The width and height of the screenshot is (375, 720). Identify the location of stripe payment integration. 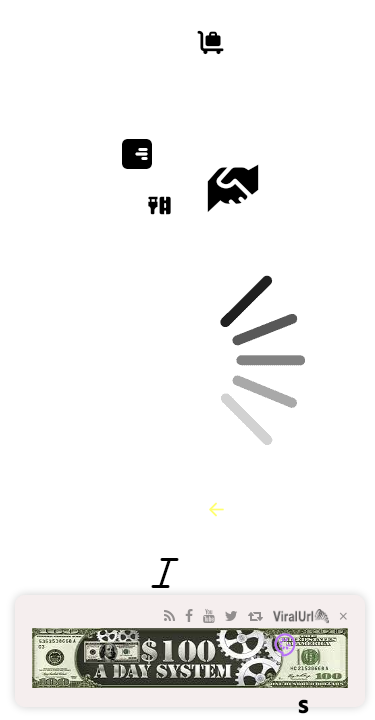
(303, 706).